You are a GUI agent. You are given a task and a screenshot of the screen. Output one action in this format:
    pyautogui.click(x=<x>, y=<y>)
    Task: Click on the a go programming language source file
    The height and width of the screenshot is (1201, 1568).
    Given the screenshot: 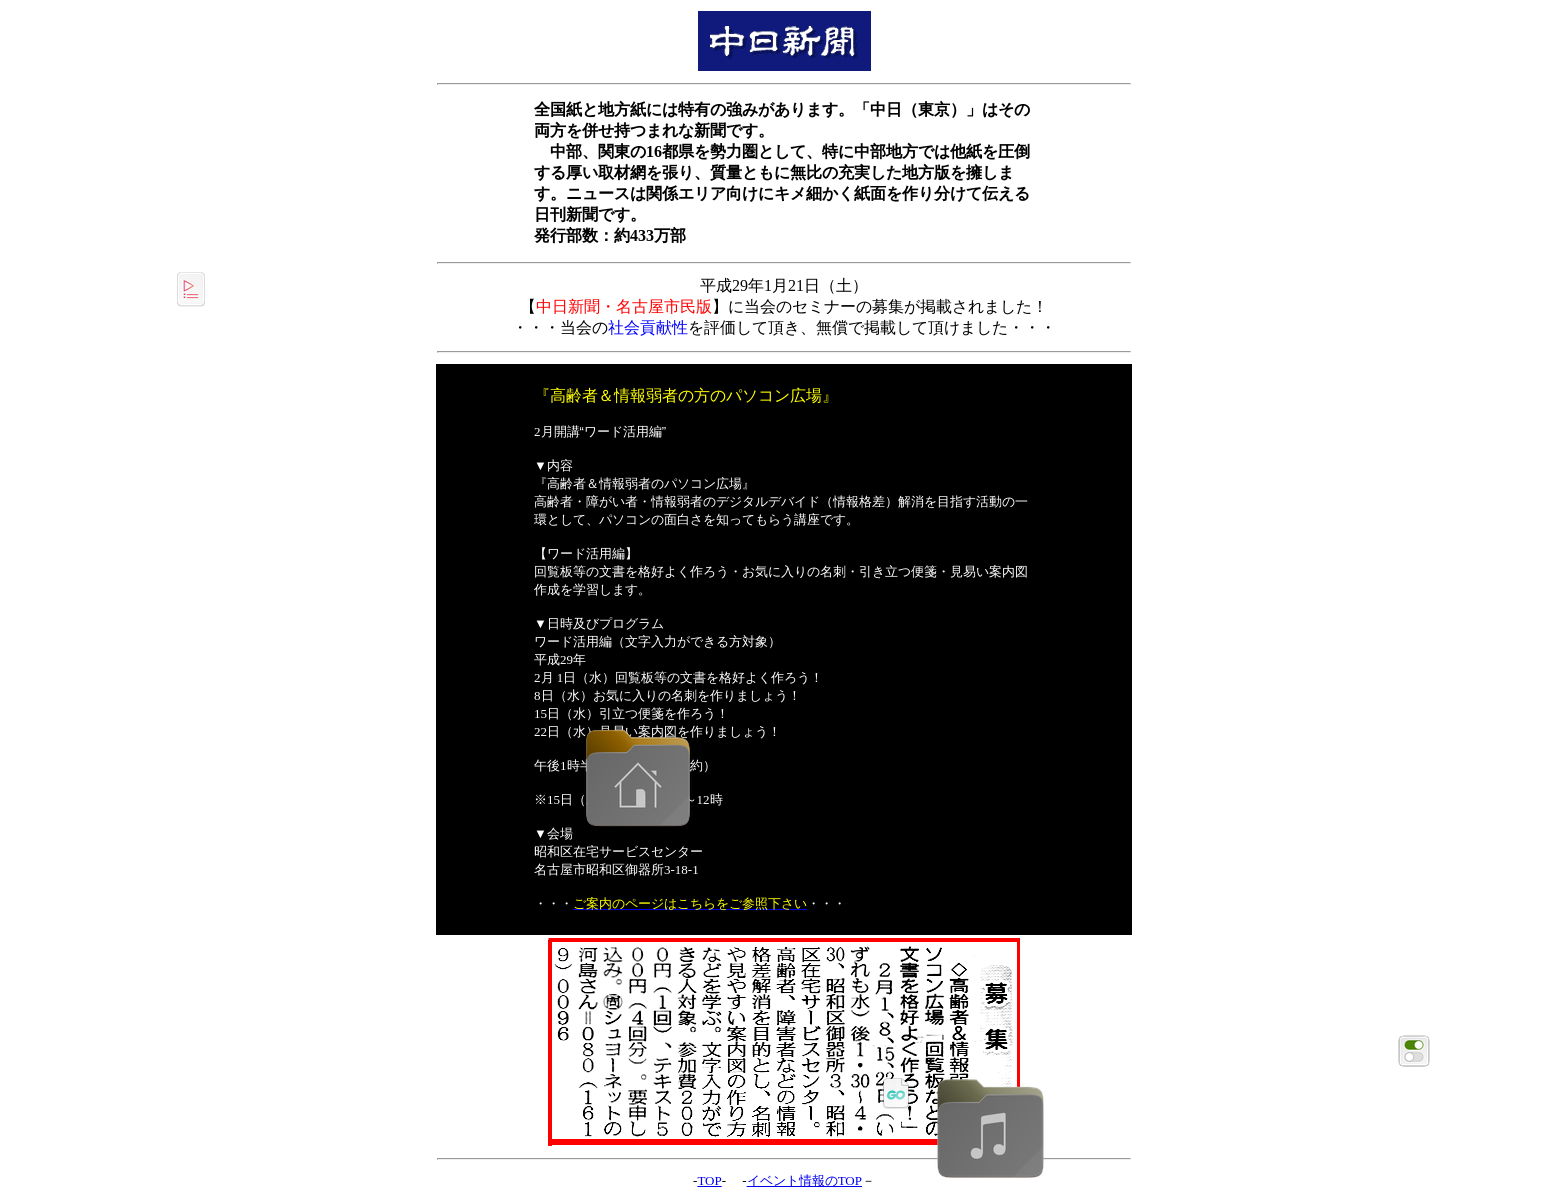 What is the action you would take?
    pyautogui.click(x=896, y=1093)
    